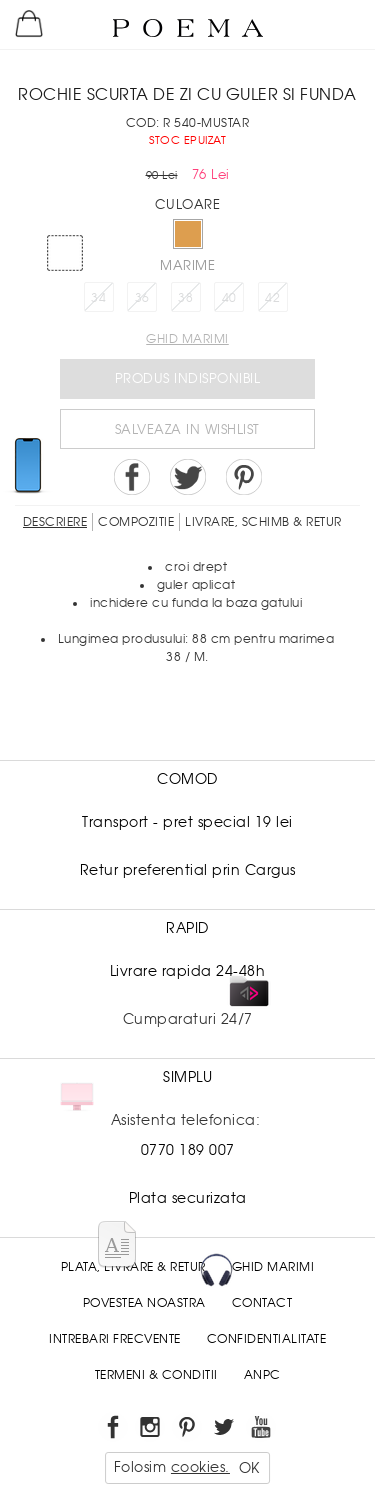 The image size is (375, 1492). Describe the element at coordinates (28, 466) in the screenshot. I see `iPhone 13 Pro device icon` at that location.